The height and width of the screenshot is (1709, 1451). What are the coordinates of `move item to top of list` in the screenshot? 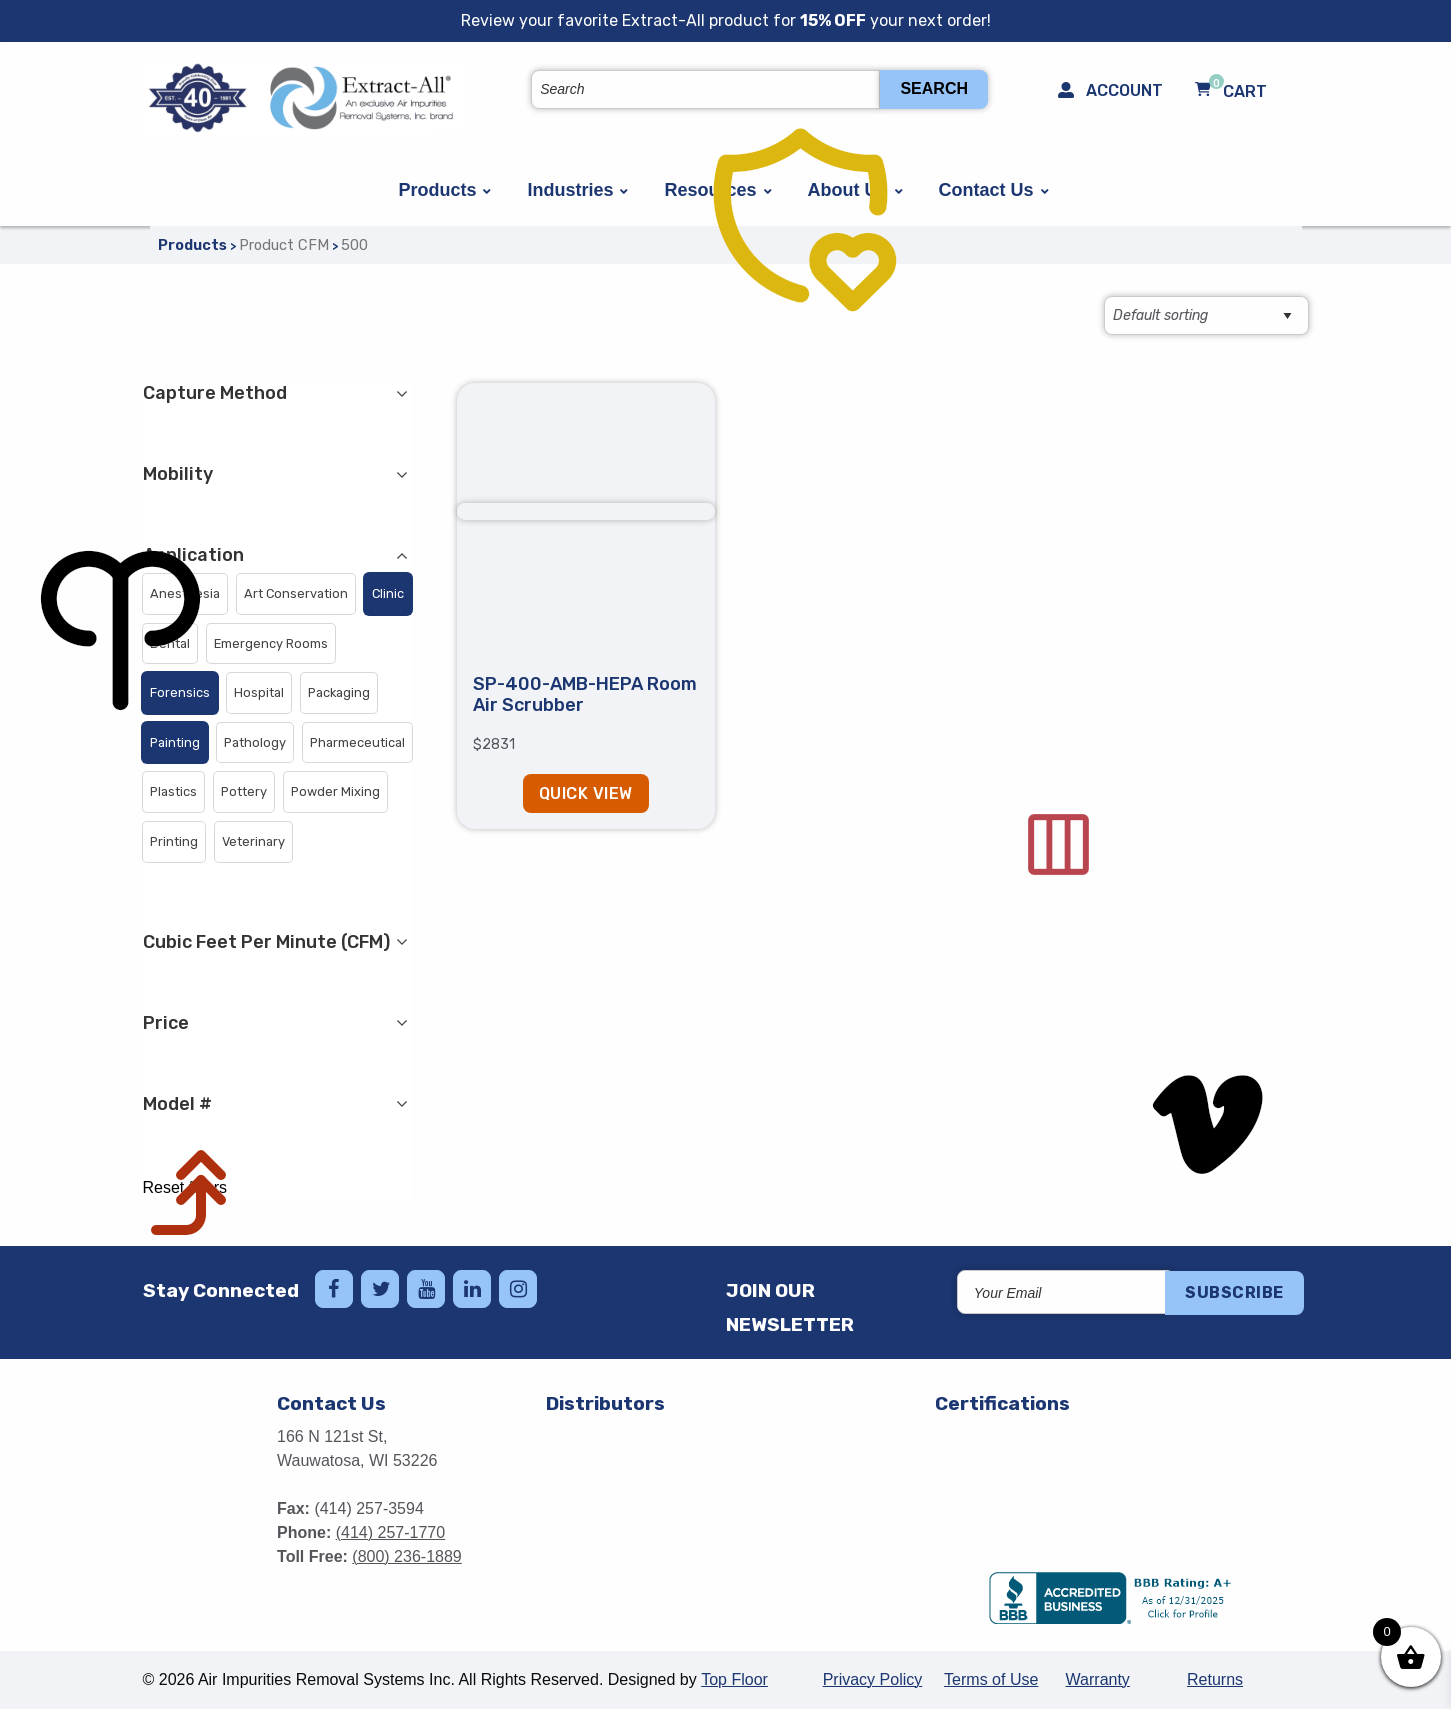 It's located at (191, 1195).